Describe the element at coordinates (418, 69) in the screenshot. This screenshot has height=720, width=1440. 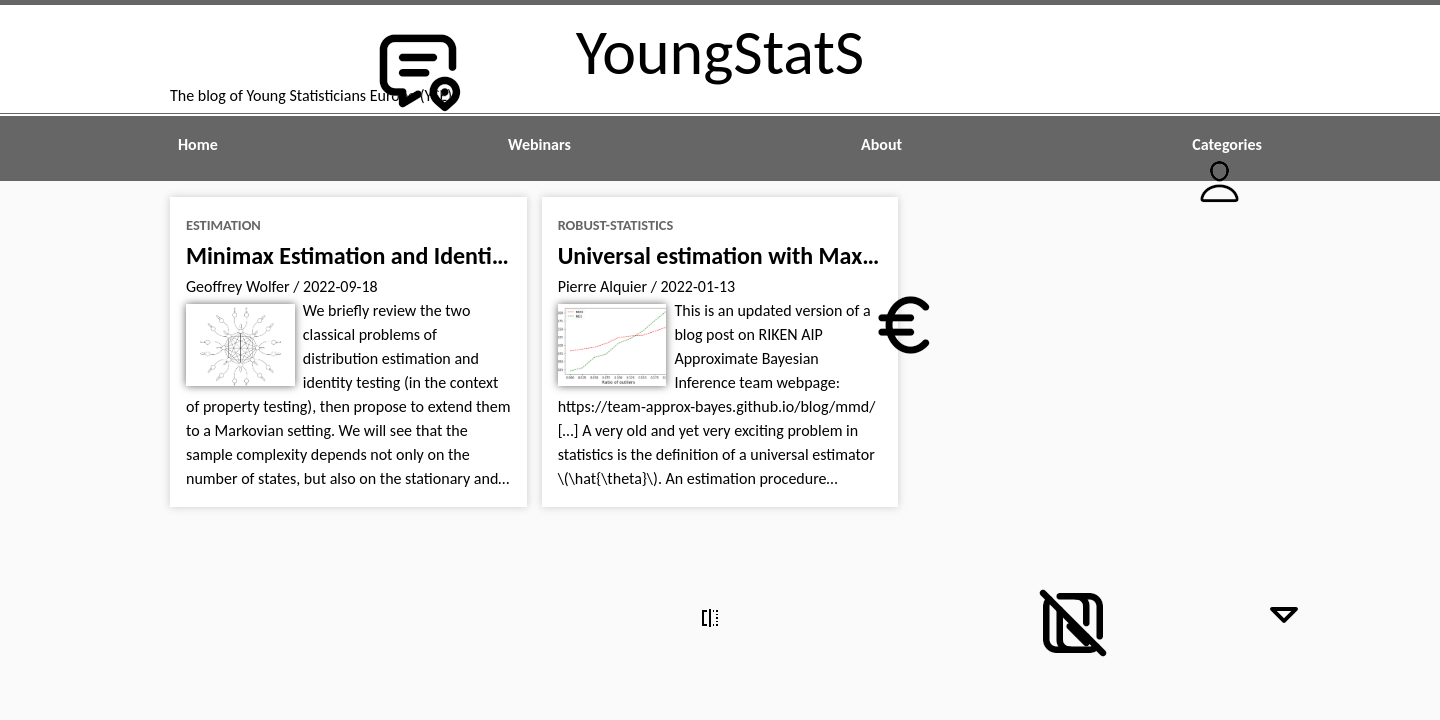
I see `pin a message to a specific location` at that location.